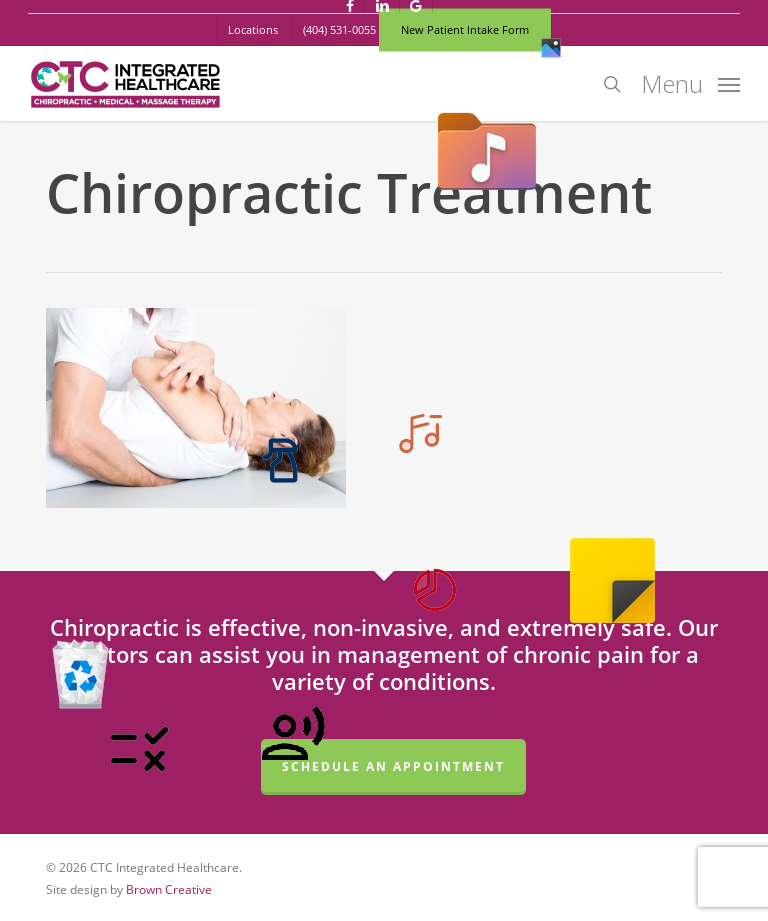 The image size is (768, 921). I want to click on open the photos app, so click(551, 48).